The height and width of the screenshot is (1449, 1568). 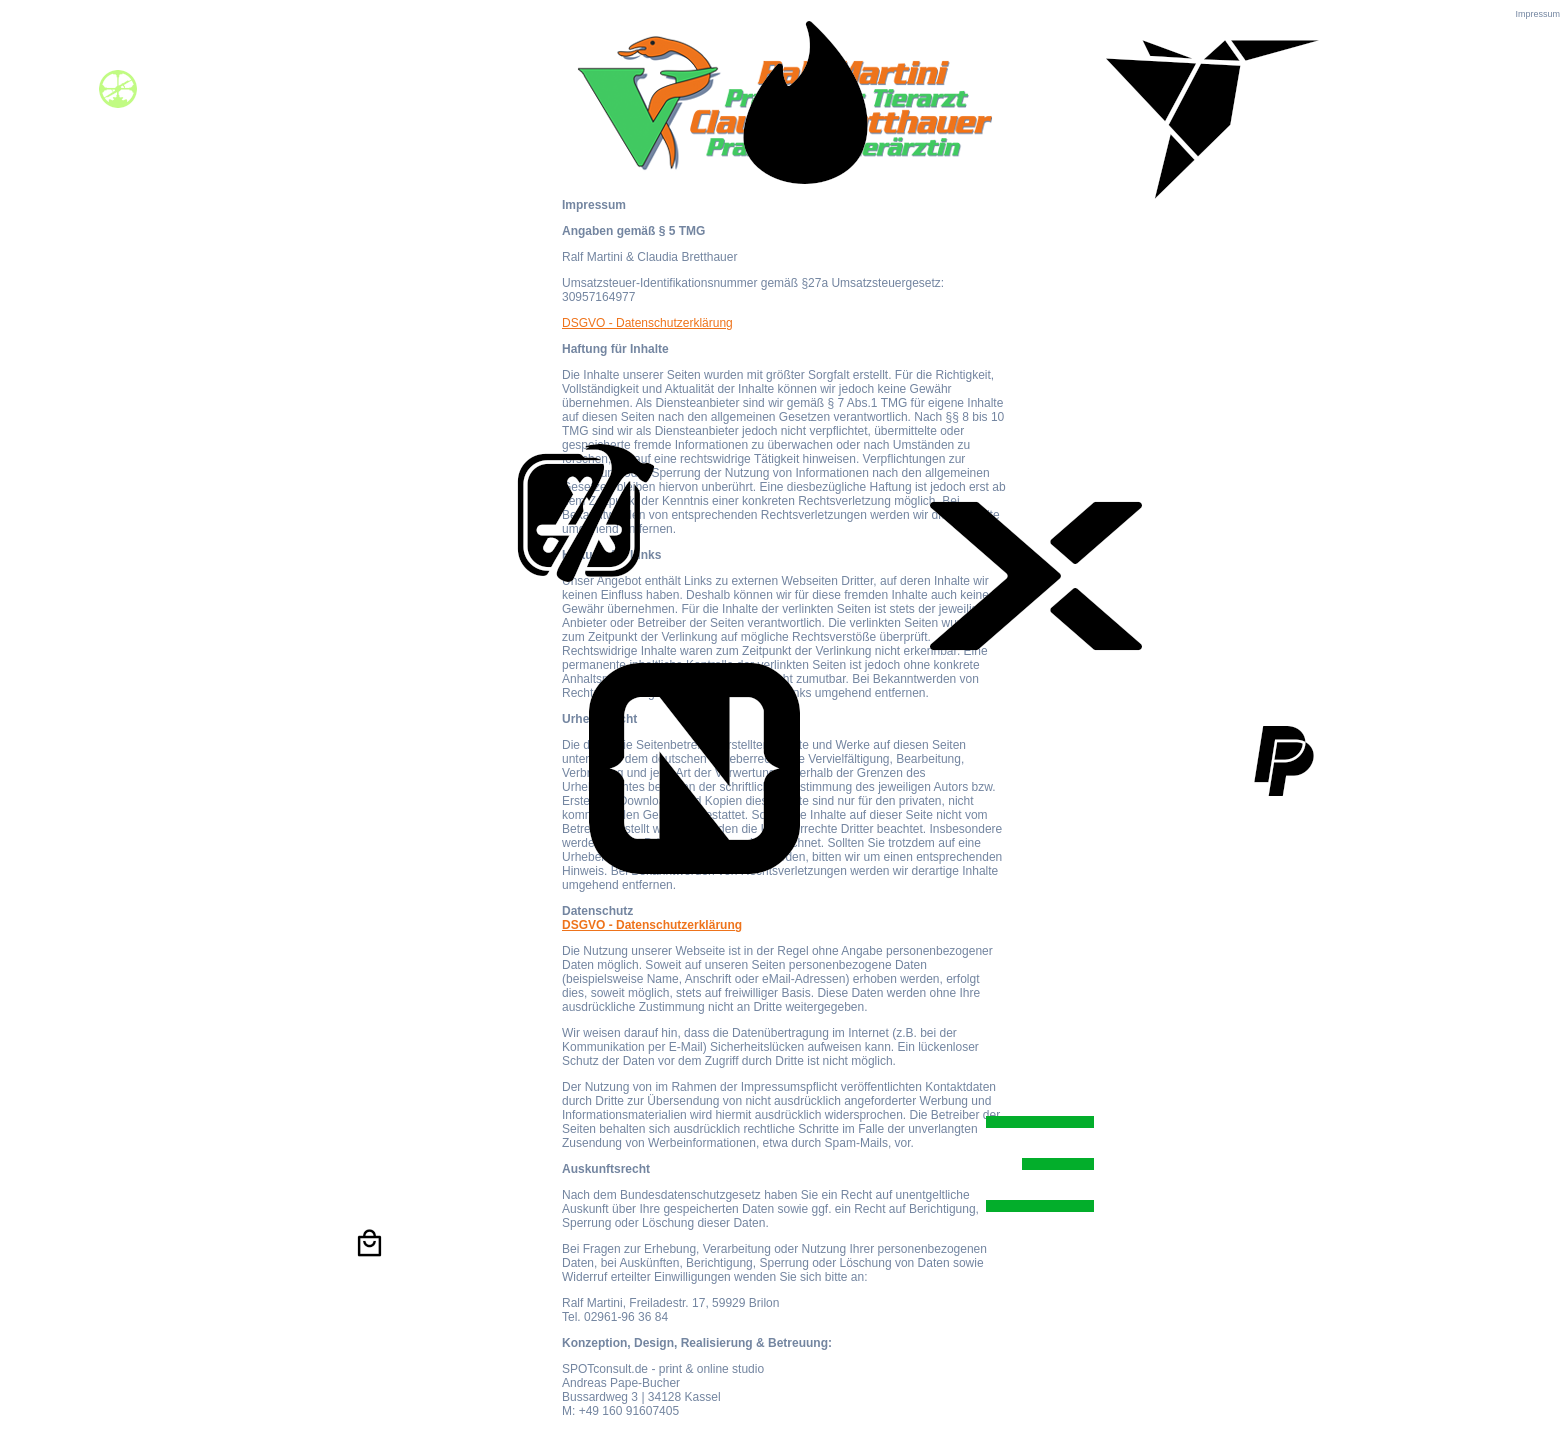 What do you see at coordinates (805, 102) in the screenshot?
I see `open the tinder dating app` at bounding box center [805, 102].